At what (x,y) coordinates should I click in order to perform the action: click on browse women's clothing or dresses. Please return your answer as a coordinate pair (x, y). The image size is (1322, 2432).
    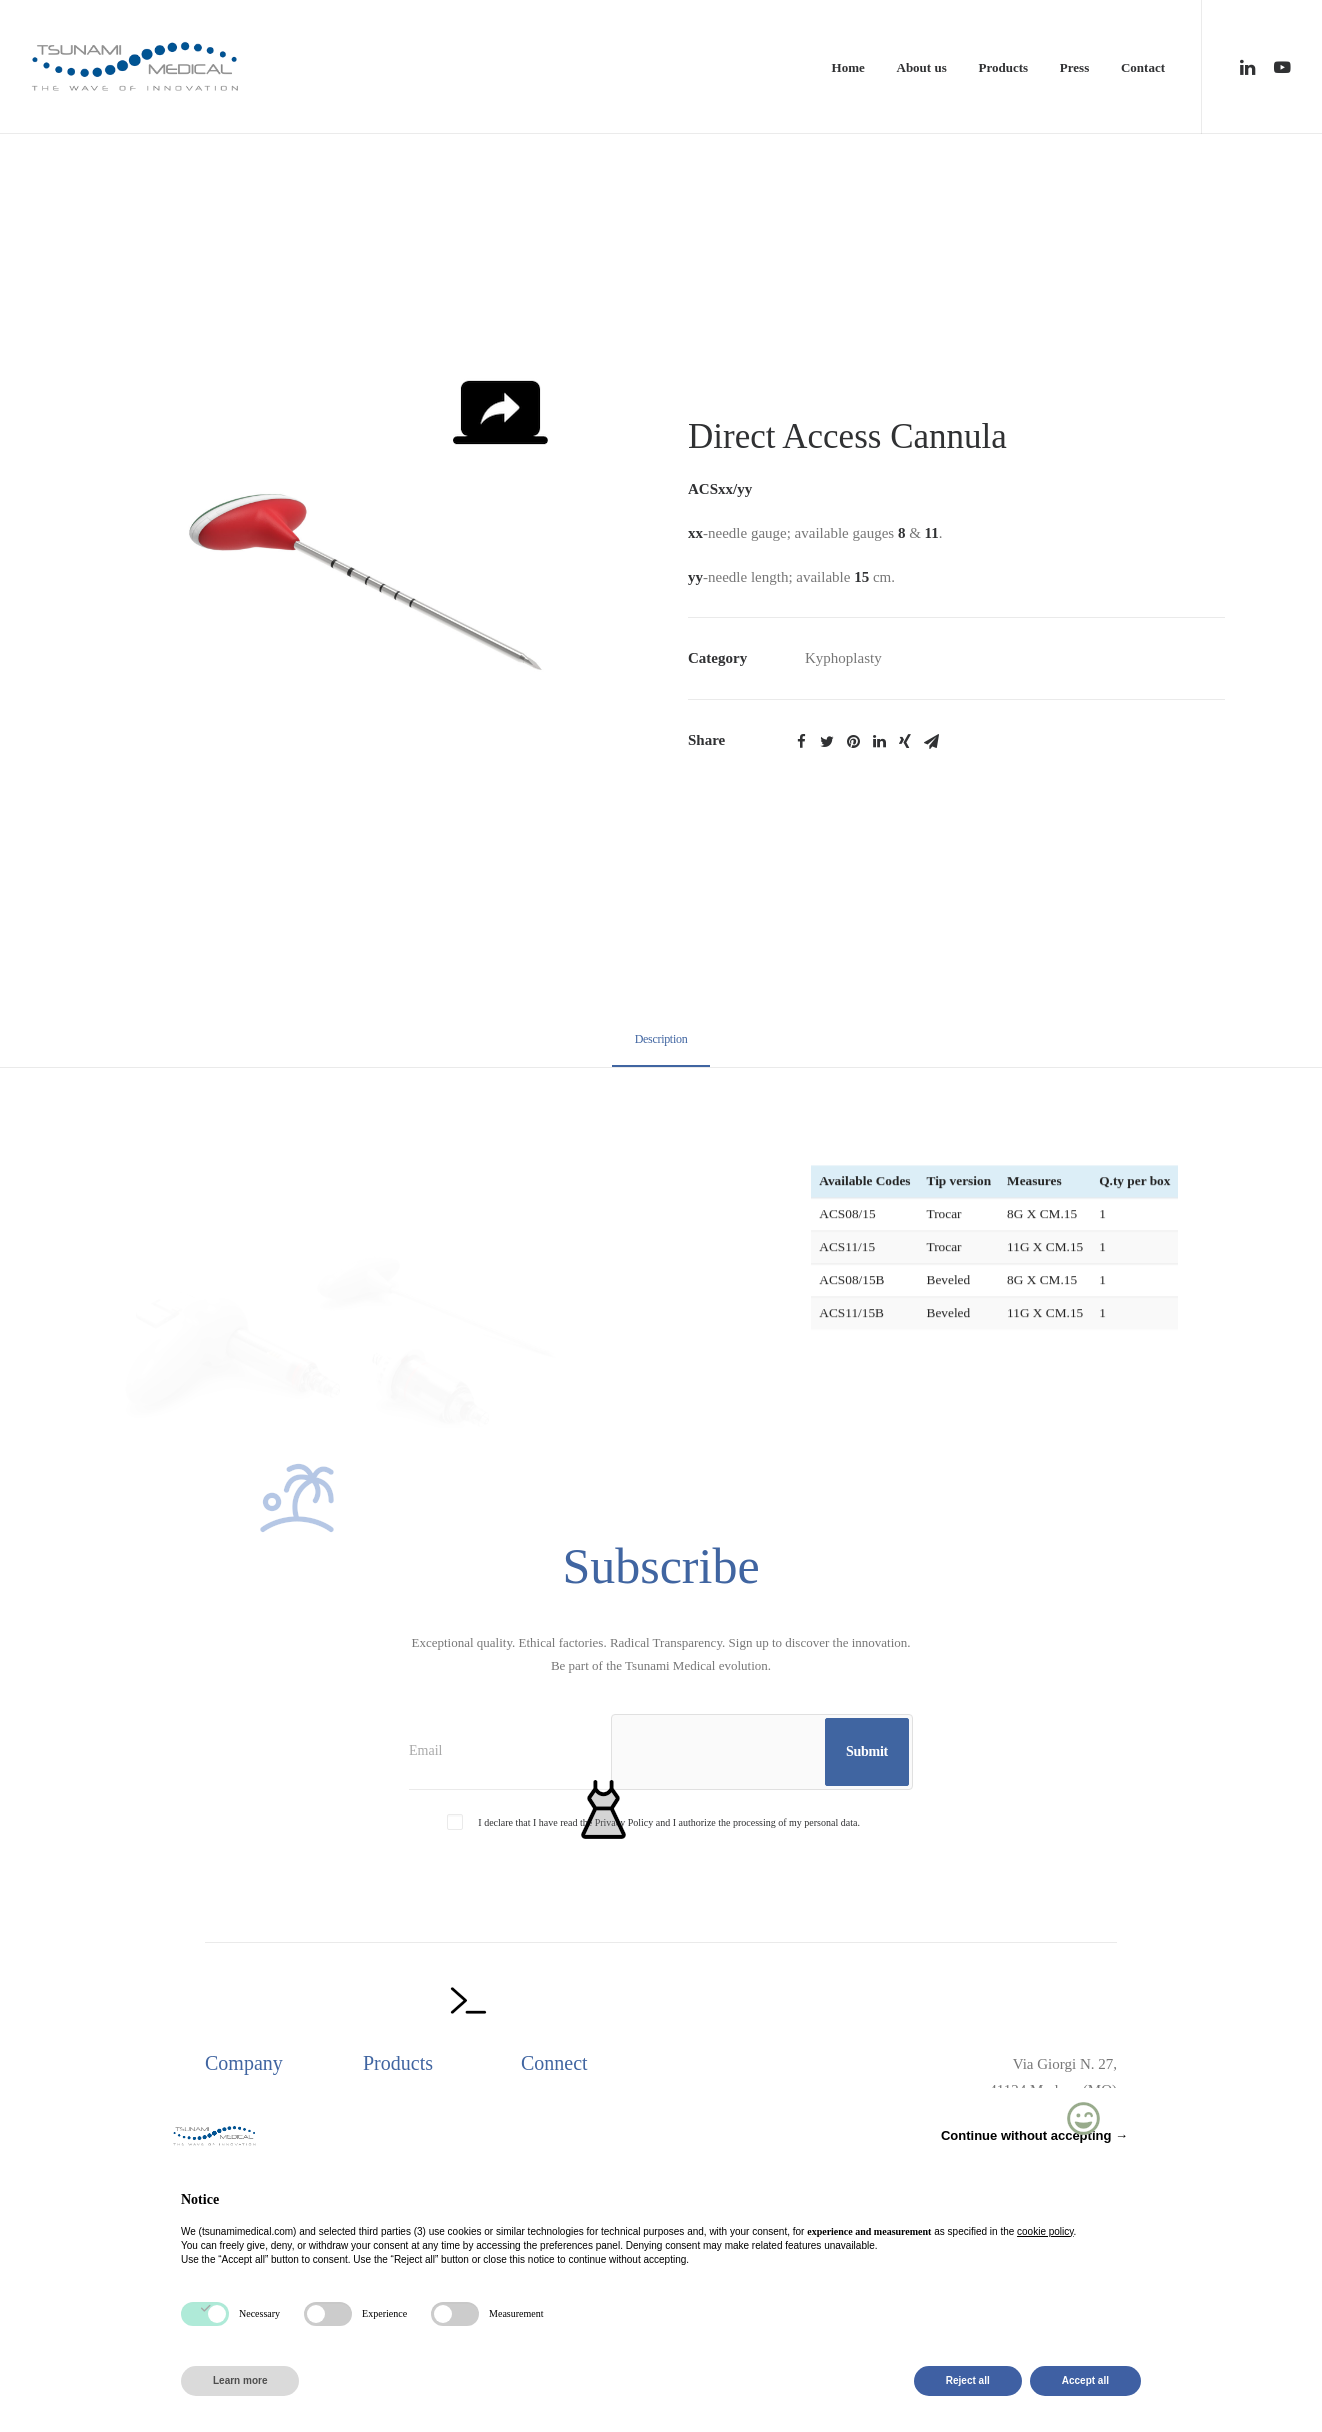
    Looking at the image, I should click on (603, 1812).